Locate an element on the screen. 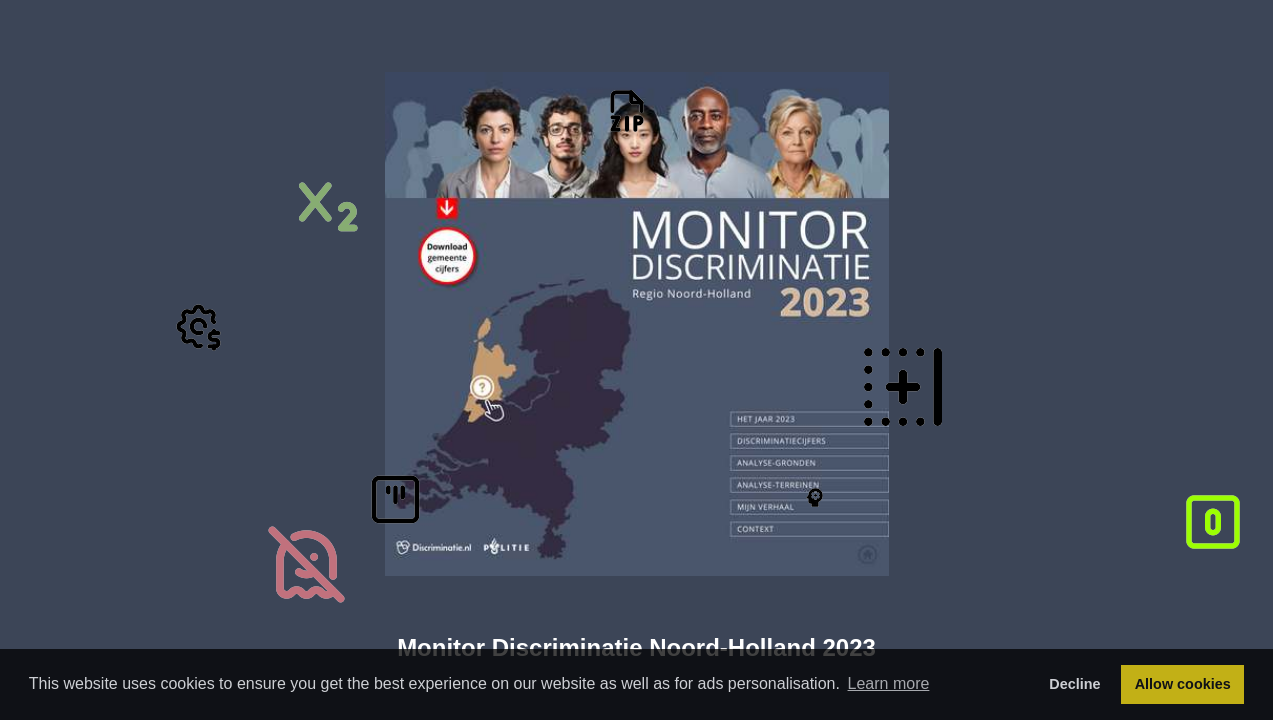  represents the letter "o" in a text or keyboard input is located at coordinates (1213, 522).